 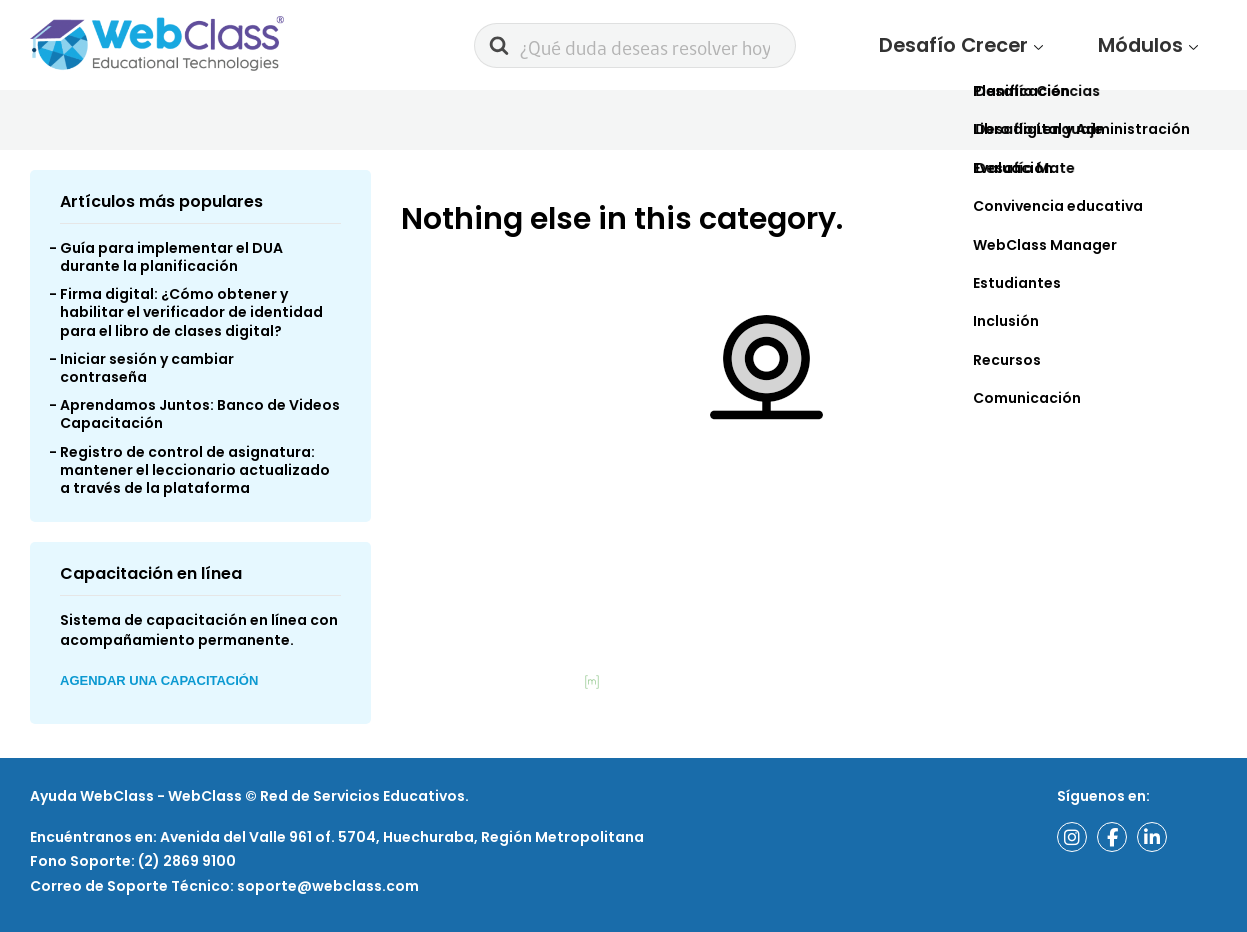 What do you see at coordinates (592, 682) in the screenshot?
I see `link to Matrix messaging platform` at bounding box center [592, 682].